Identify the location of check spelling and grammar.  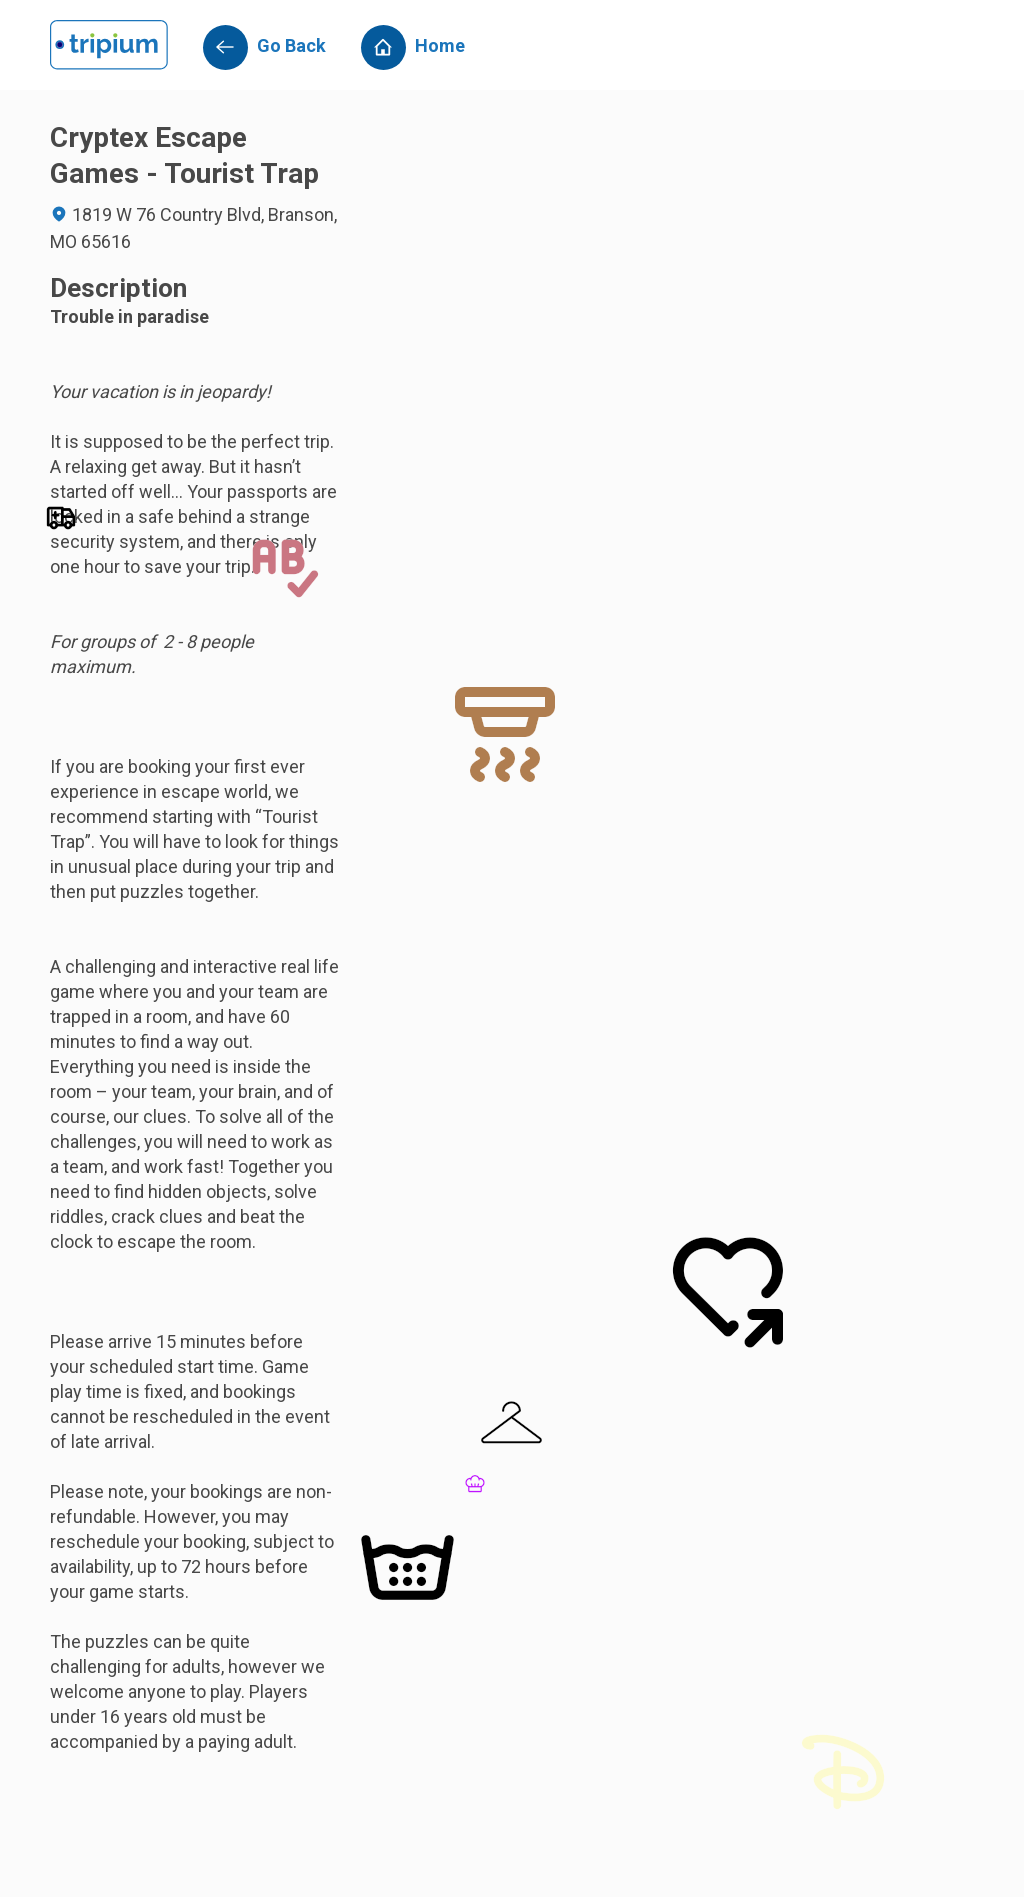
(283, 566).